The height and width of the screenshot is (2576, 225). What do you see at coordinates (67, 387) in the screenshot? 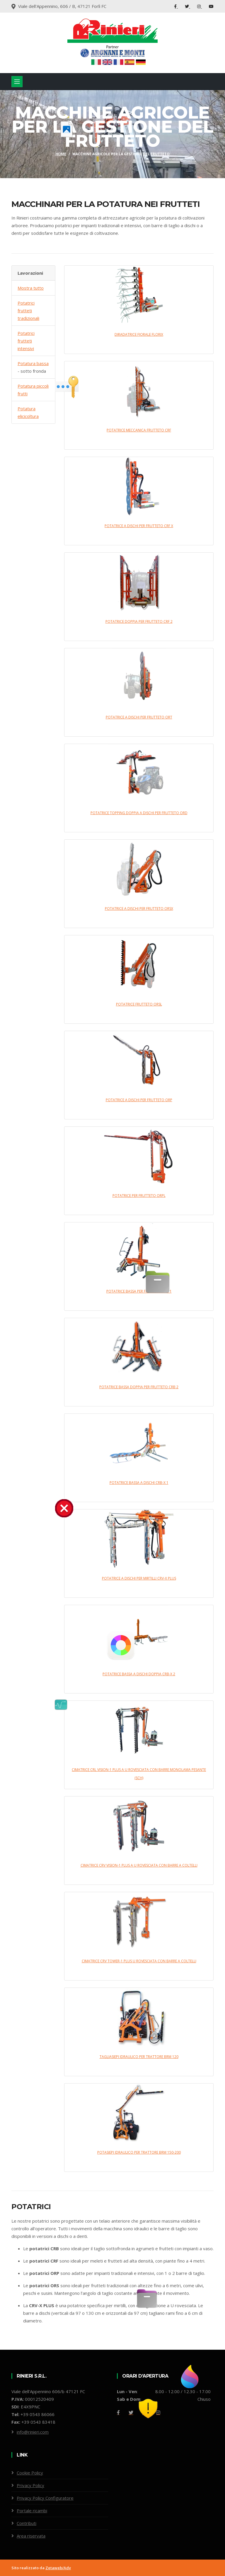
I see `manage saved passwords and login credentials` at bounding box center [67, 387].